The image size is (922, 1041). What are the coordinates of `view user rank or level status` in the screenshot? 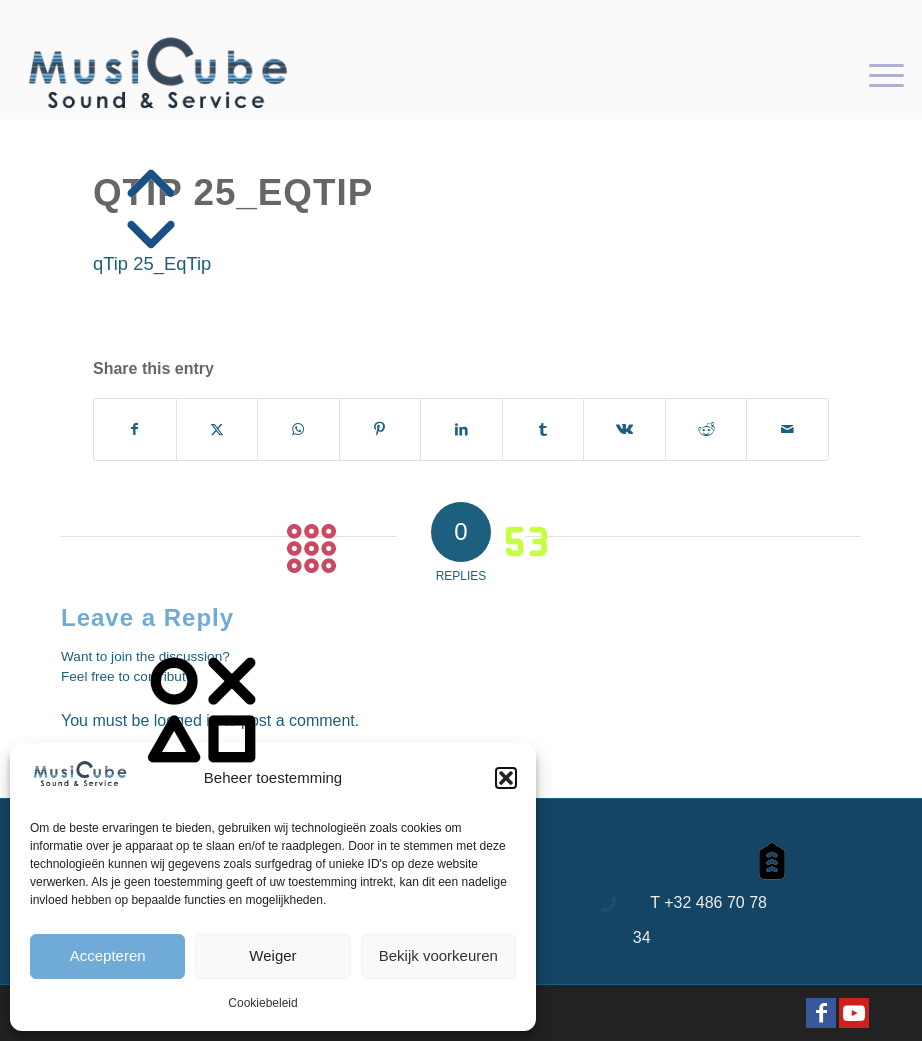 It's located at (772, 861).